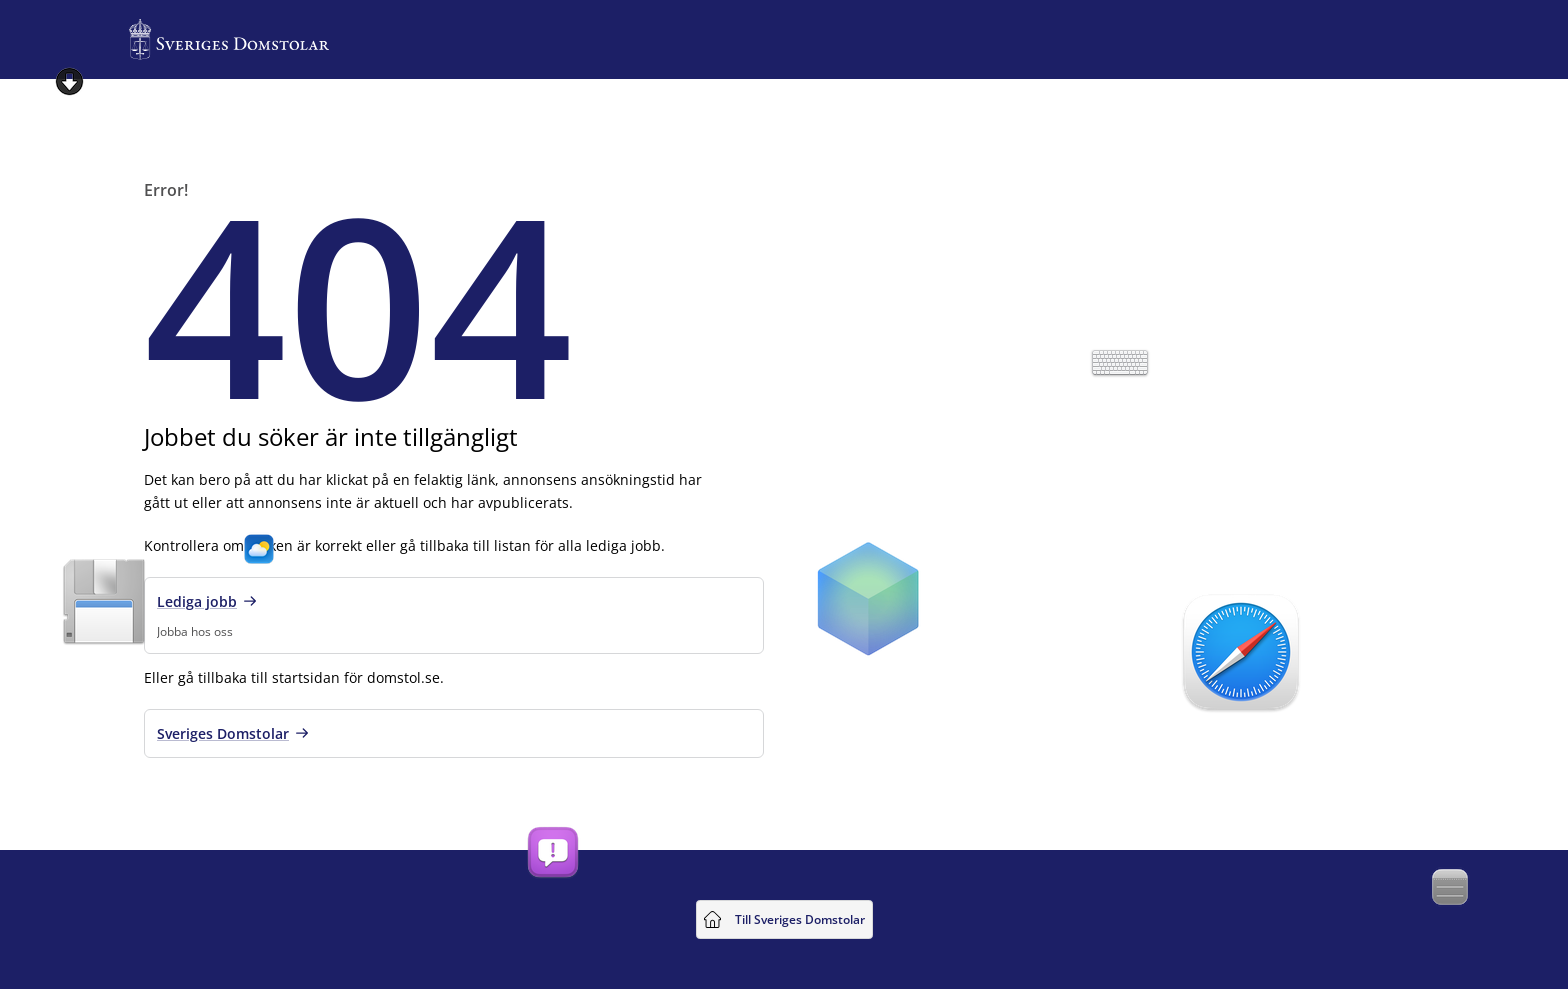 The image size is (1568, 989). What do you see at coordinates (259, 549) in the screenshot?
I see `open the weather app` at bounding box center [259, 549].